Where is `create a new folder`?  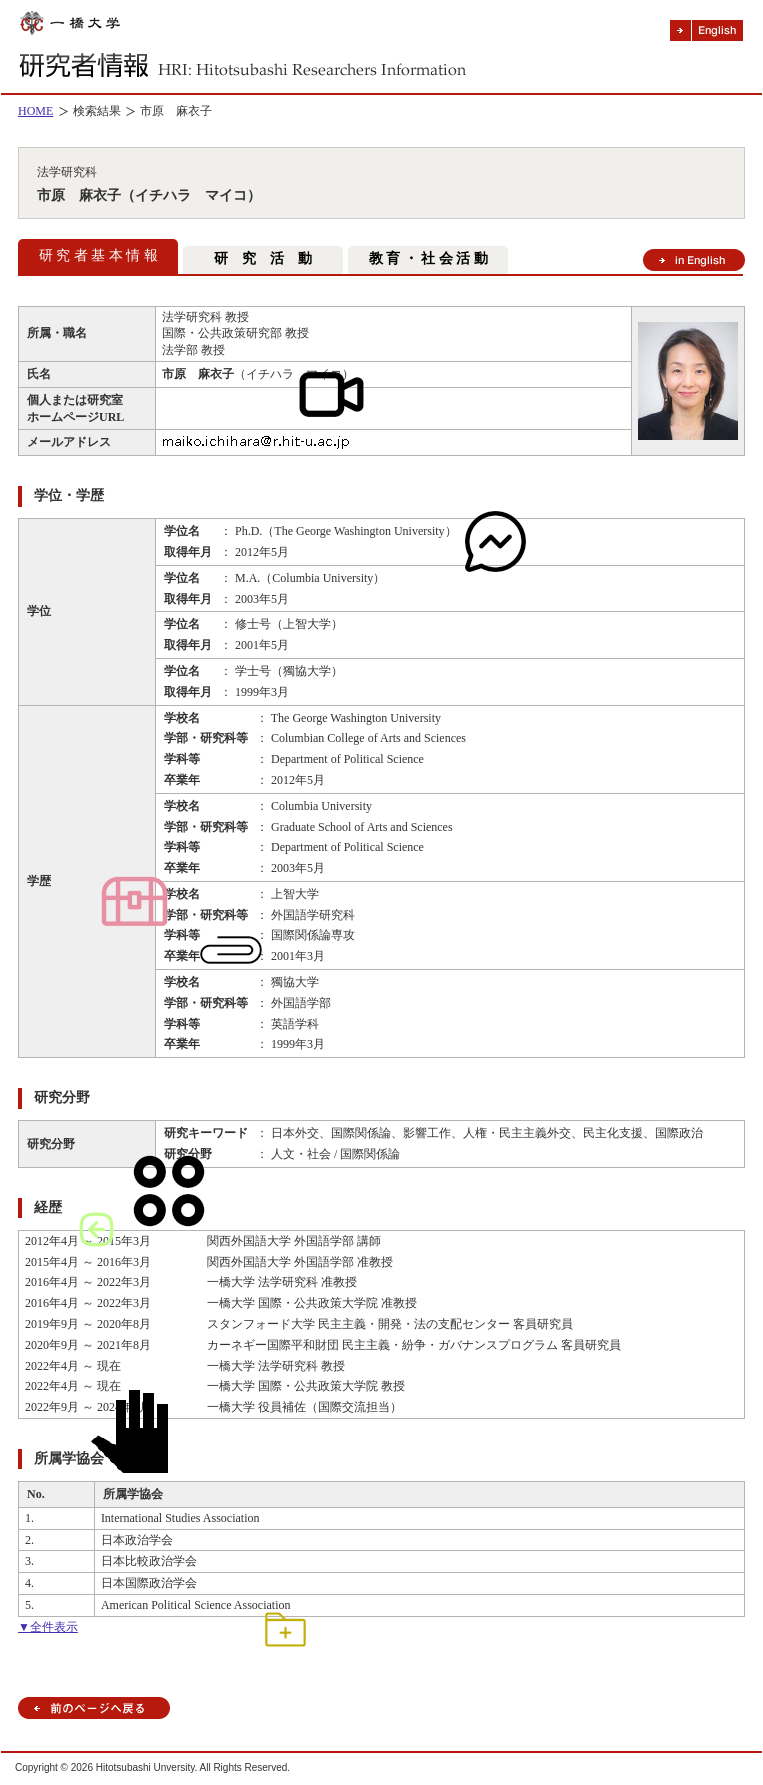 create a new folder is located at coordinates (285, 1629).